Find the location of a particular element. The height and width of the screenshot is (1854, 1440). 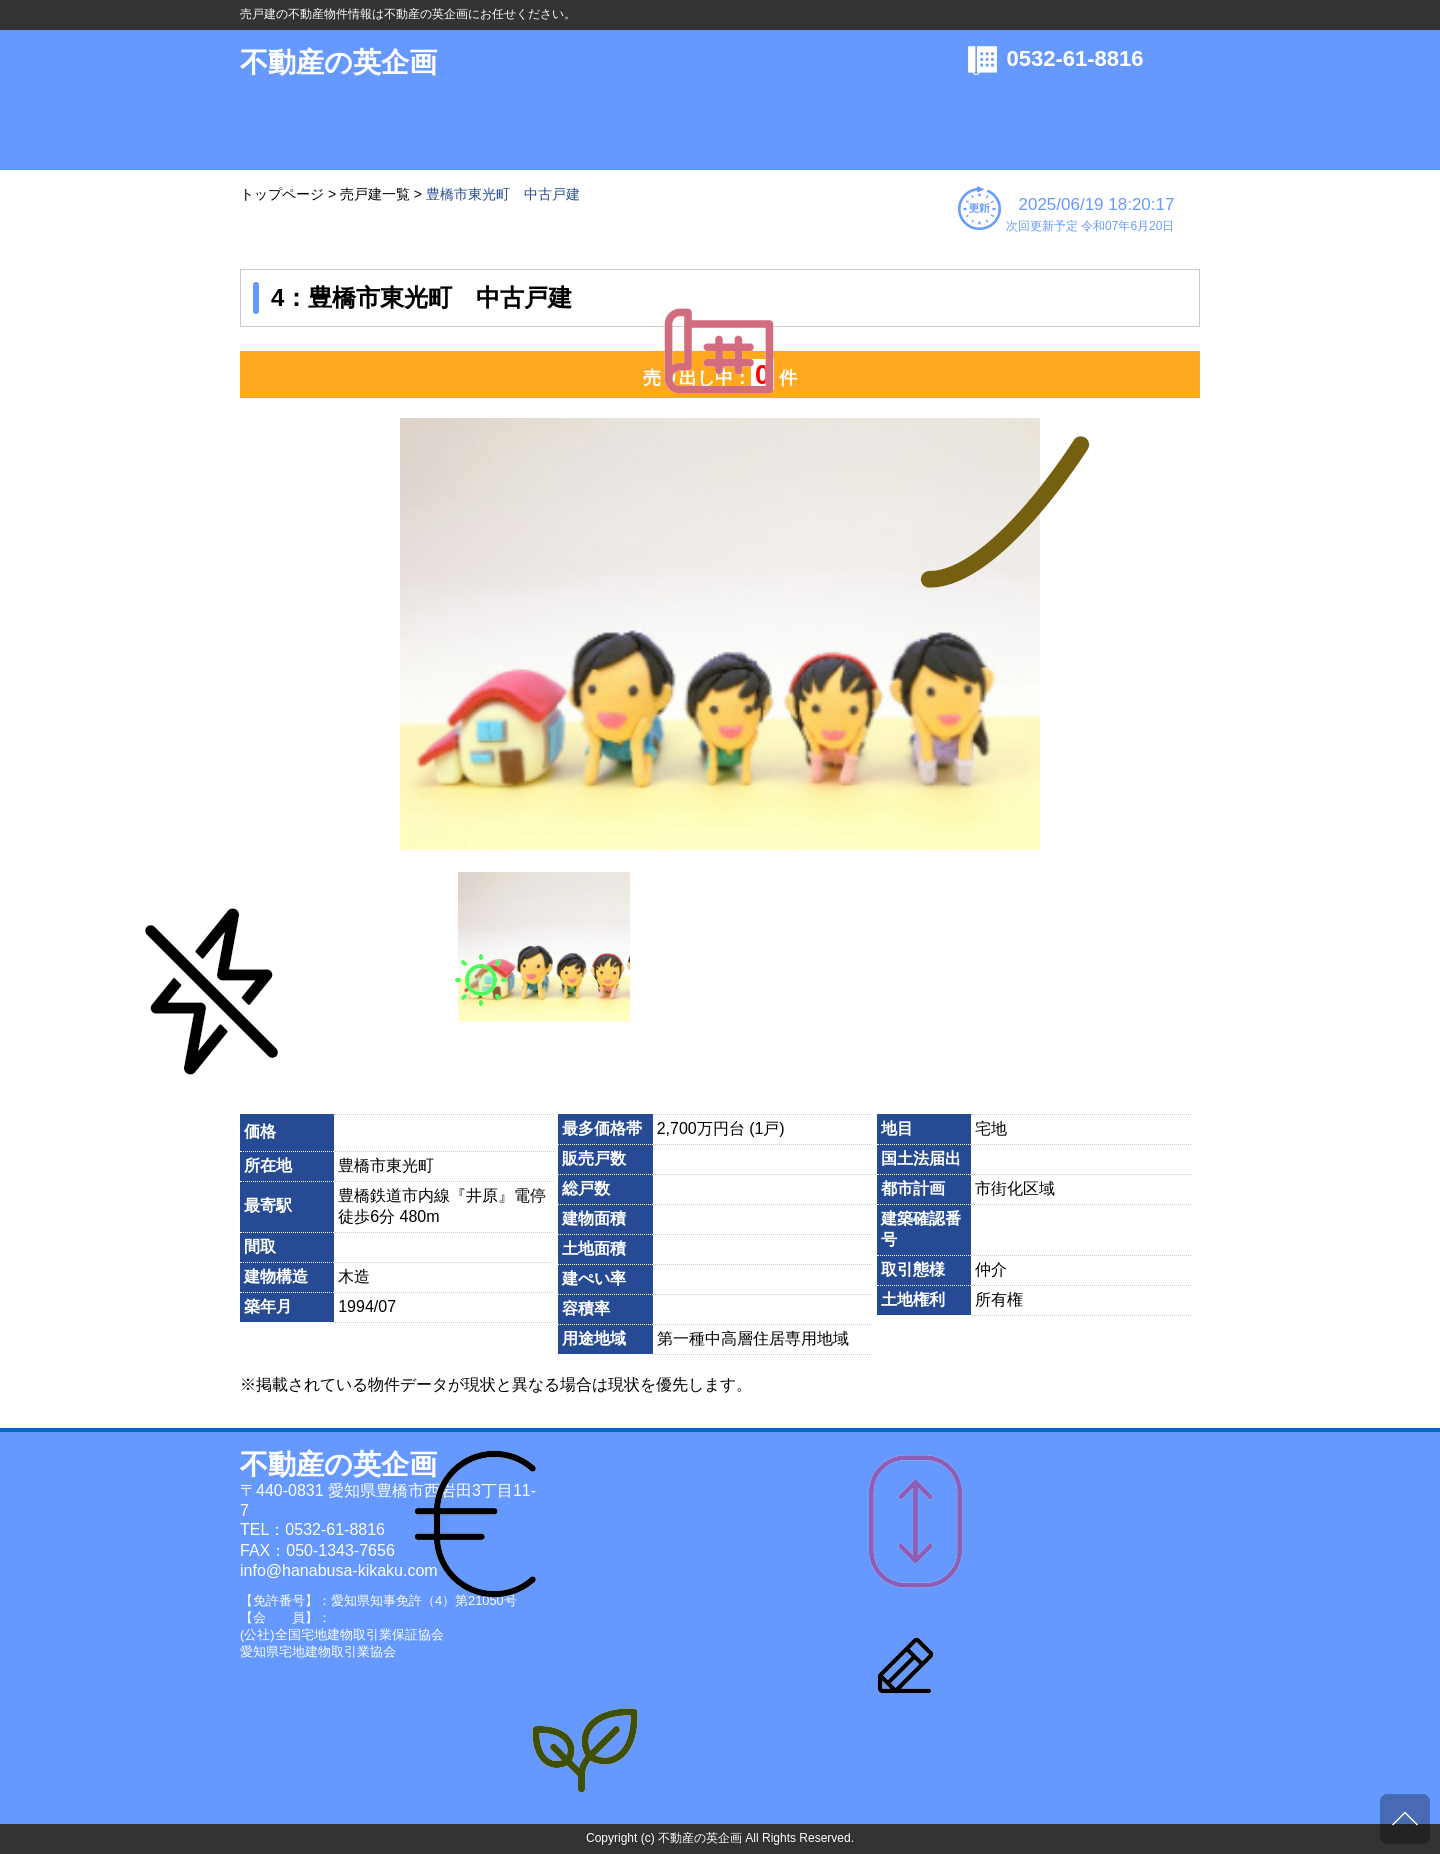

disable camera flash is located at coordinates (211, 991).